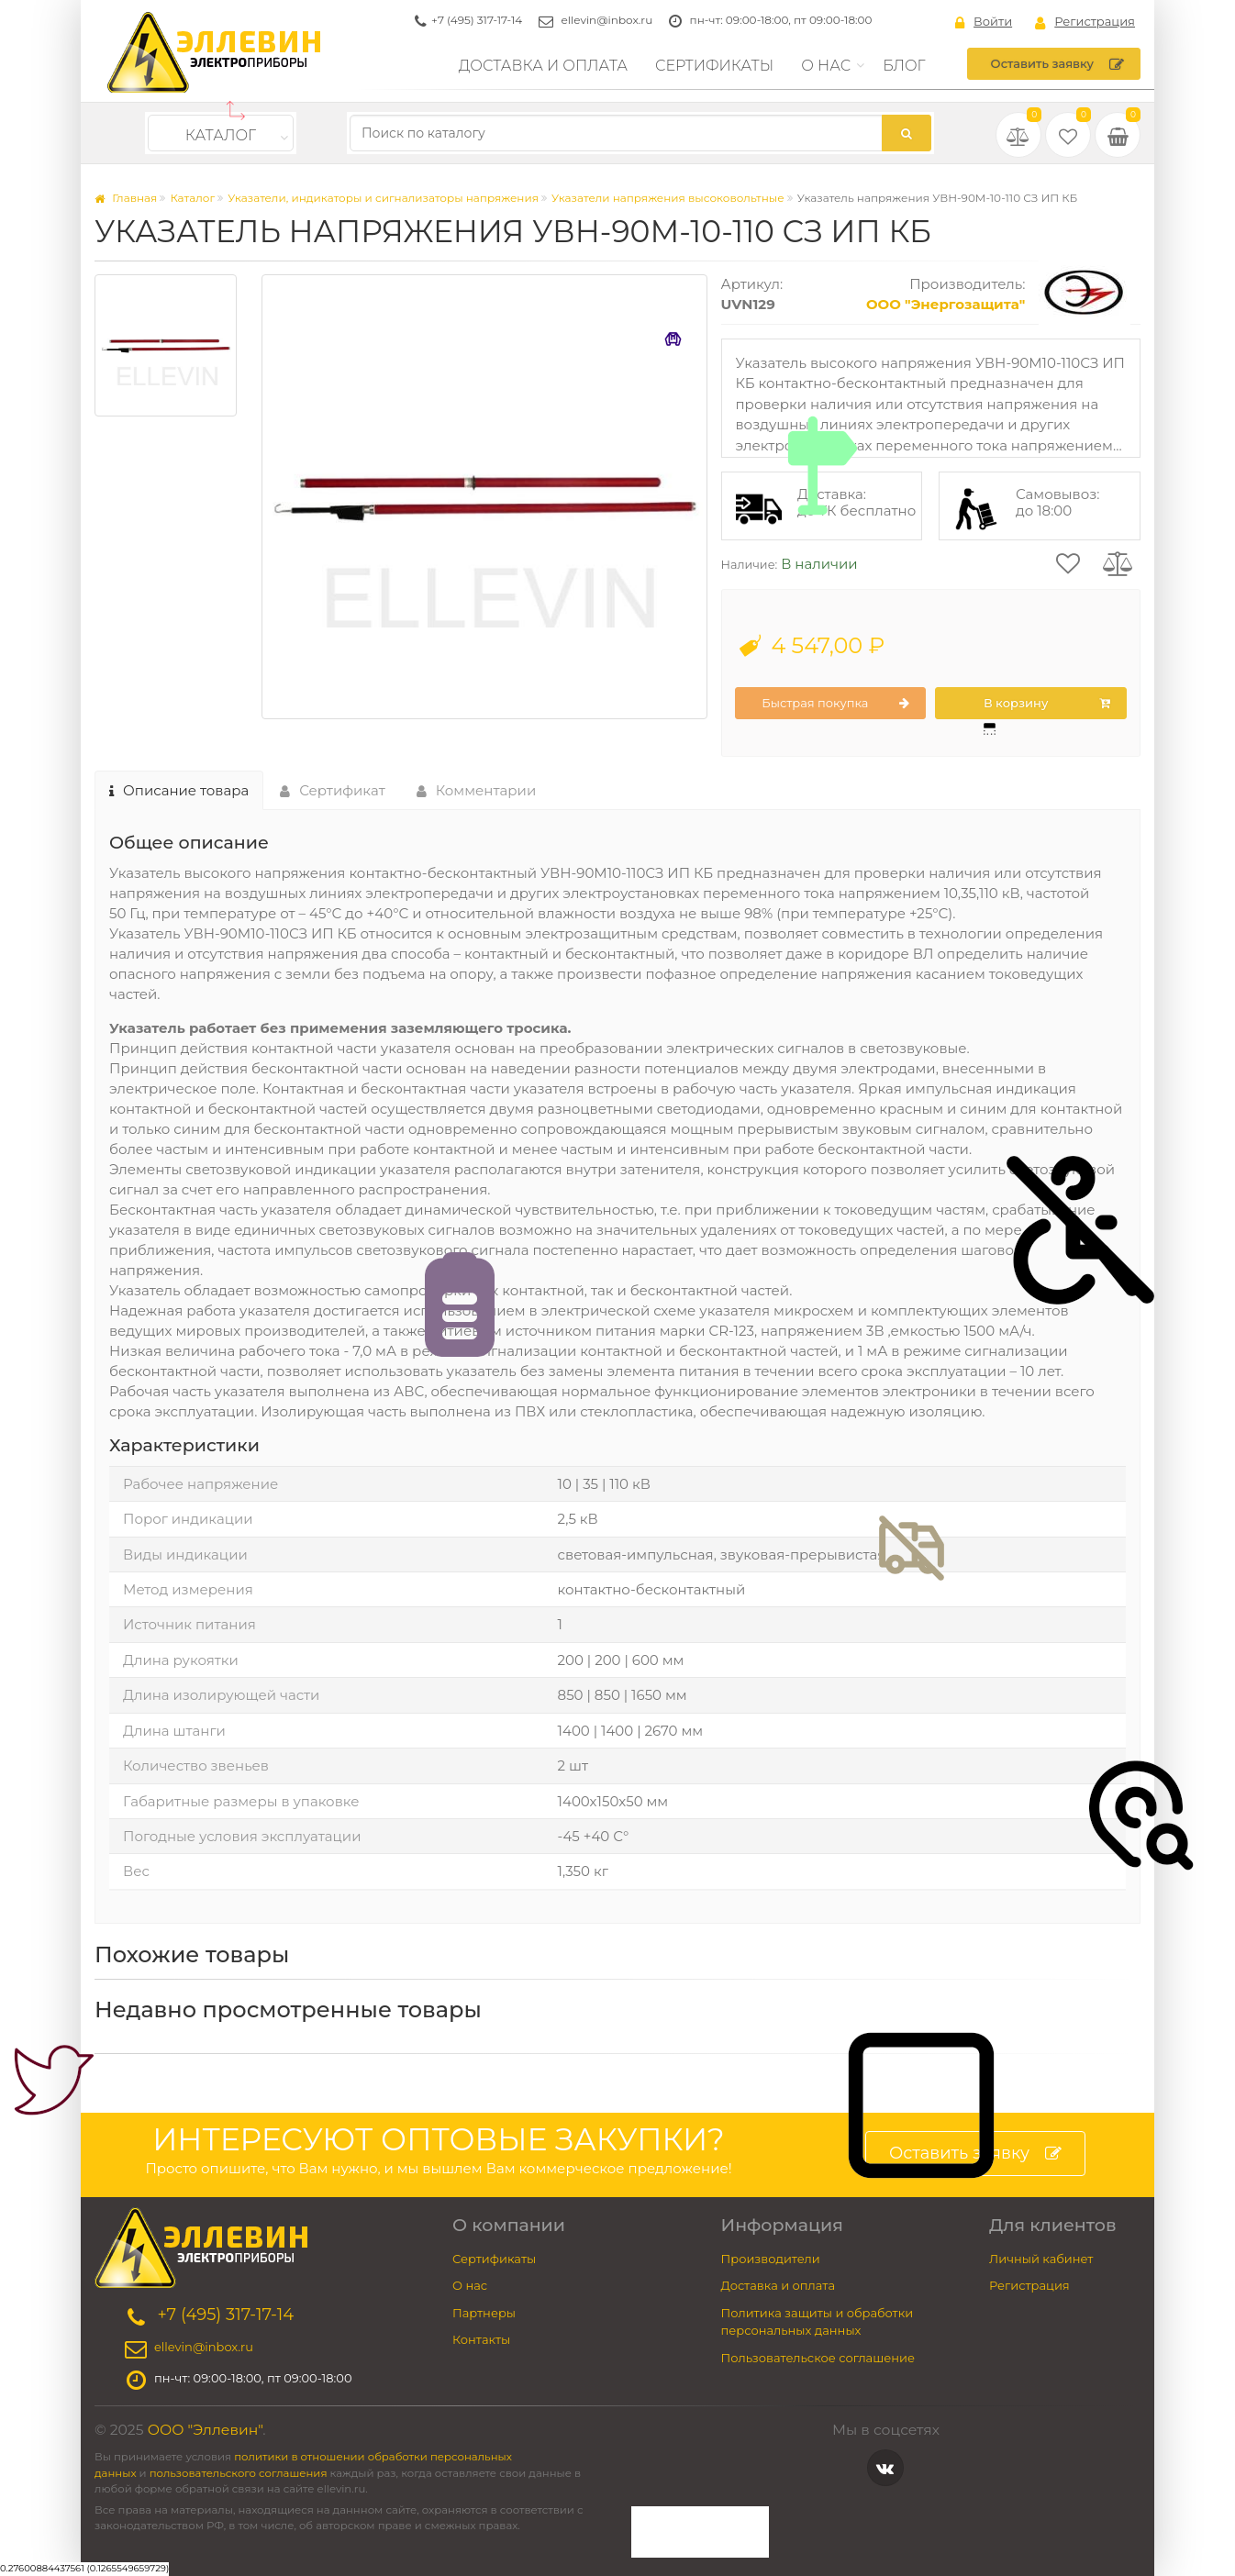 The width and height of the screenshot is (1235, 2576). I want to click on delivery unavailable, so click(911, 1548).